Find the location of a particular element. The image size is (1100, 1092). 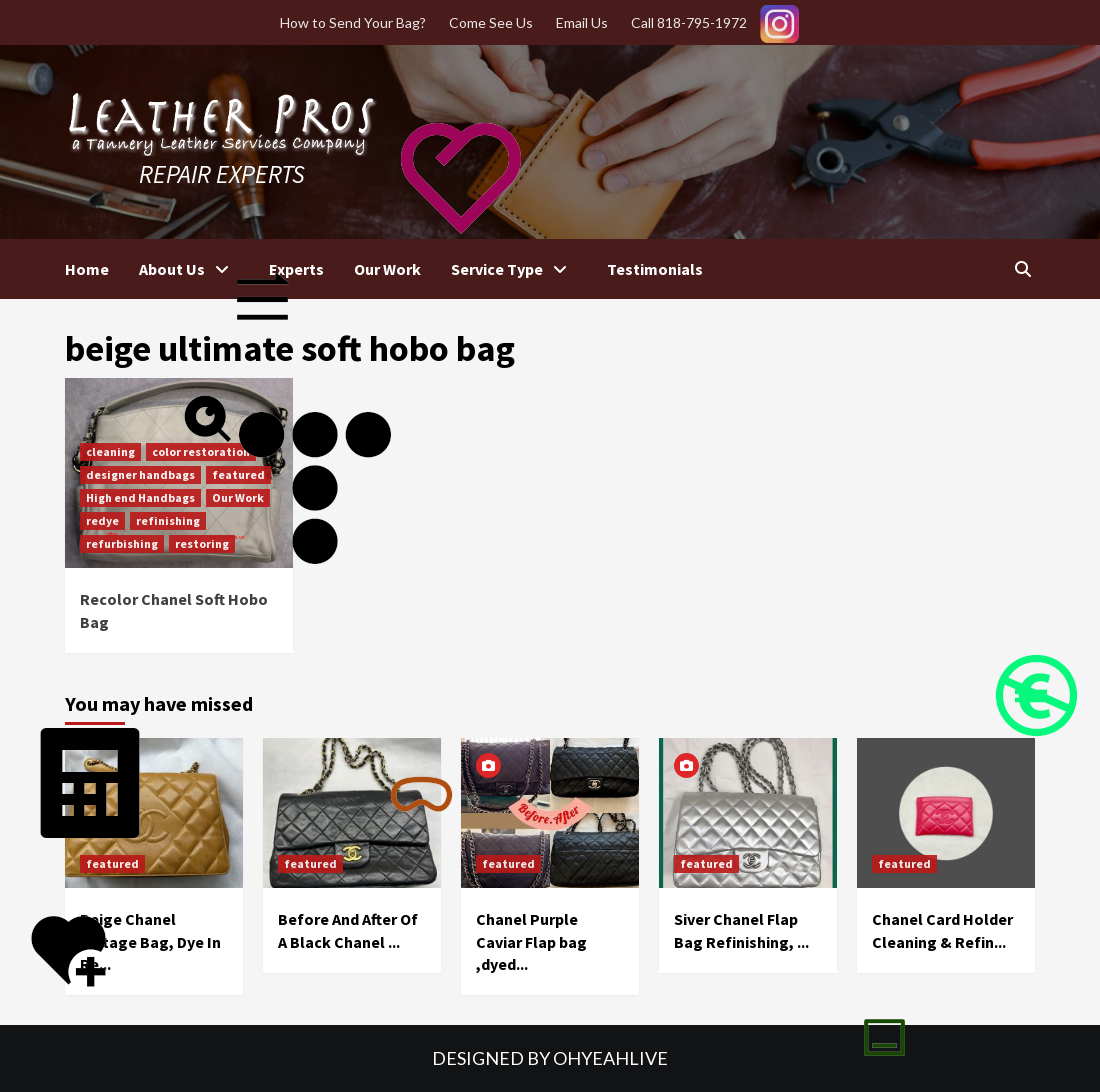

open the calculator app is located at coordinates (90, 783).